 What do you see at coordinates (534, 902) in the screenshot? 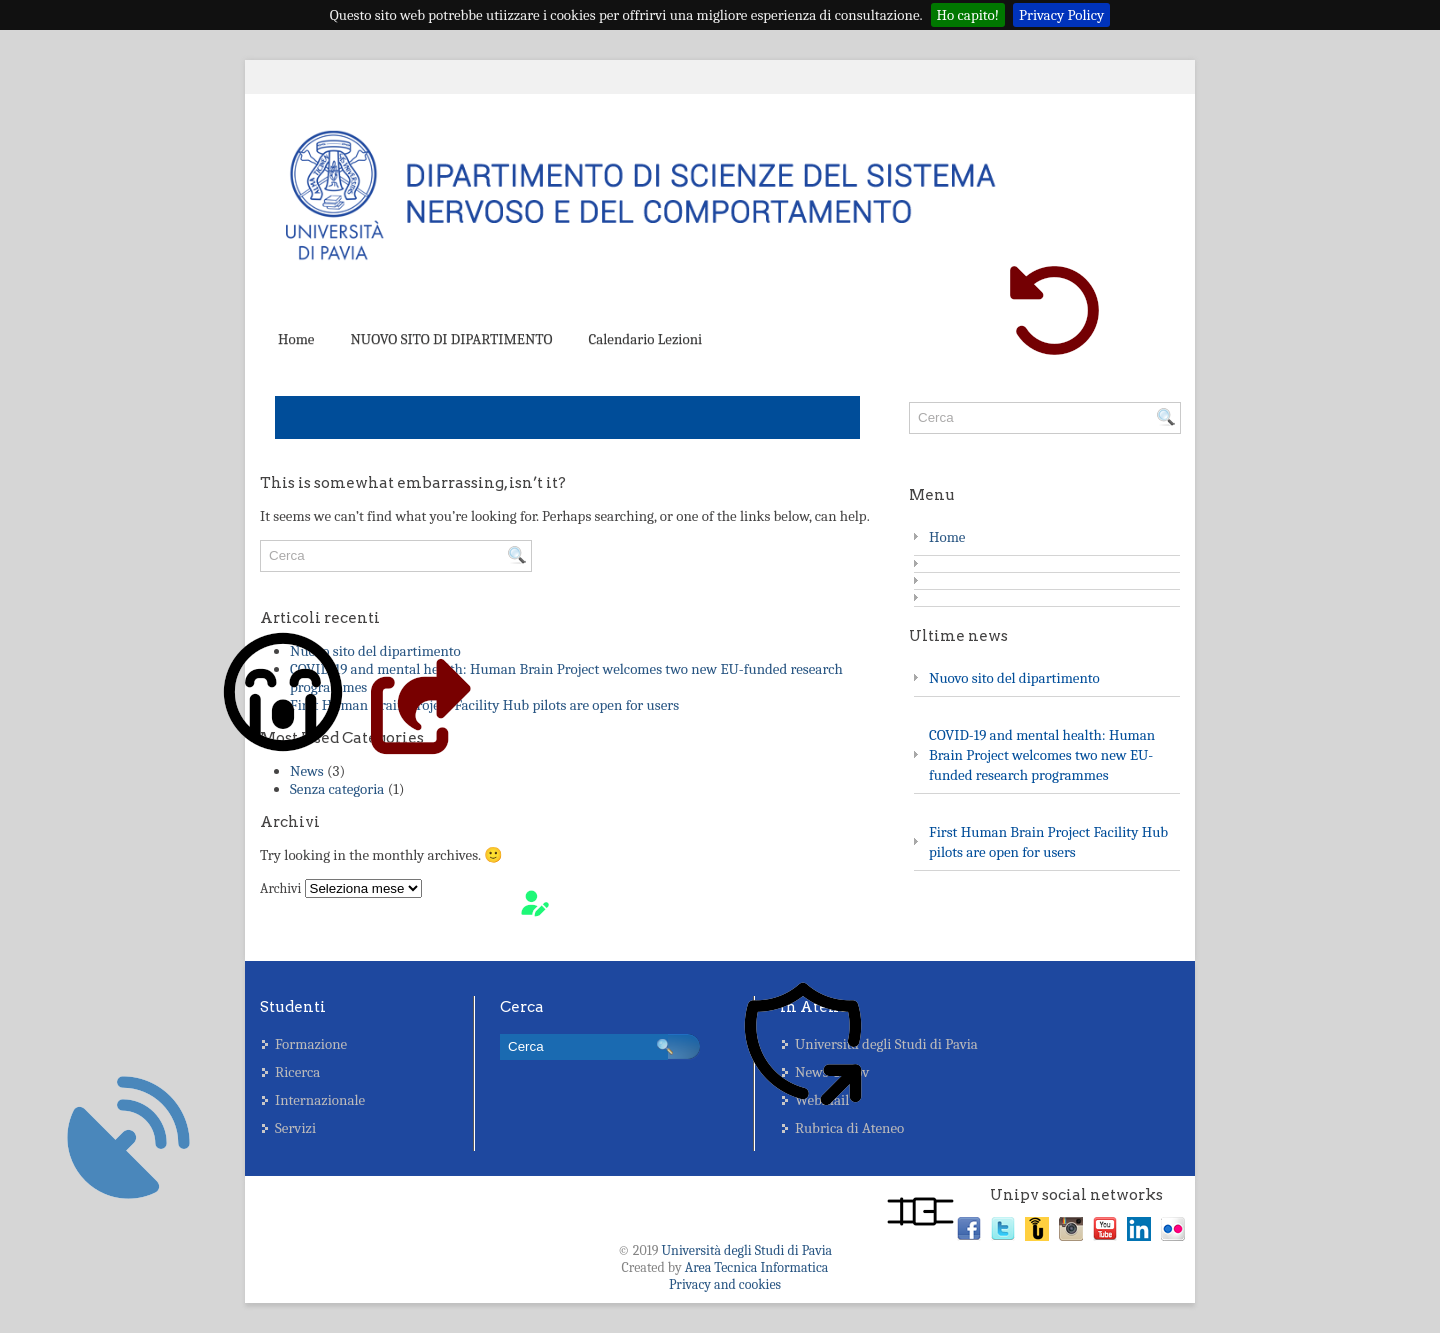
I see `edit user profile` at bounding box center [534, 902].